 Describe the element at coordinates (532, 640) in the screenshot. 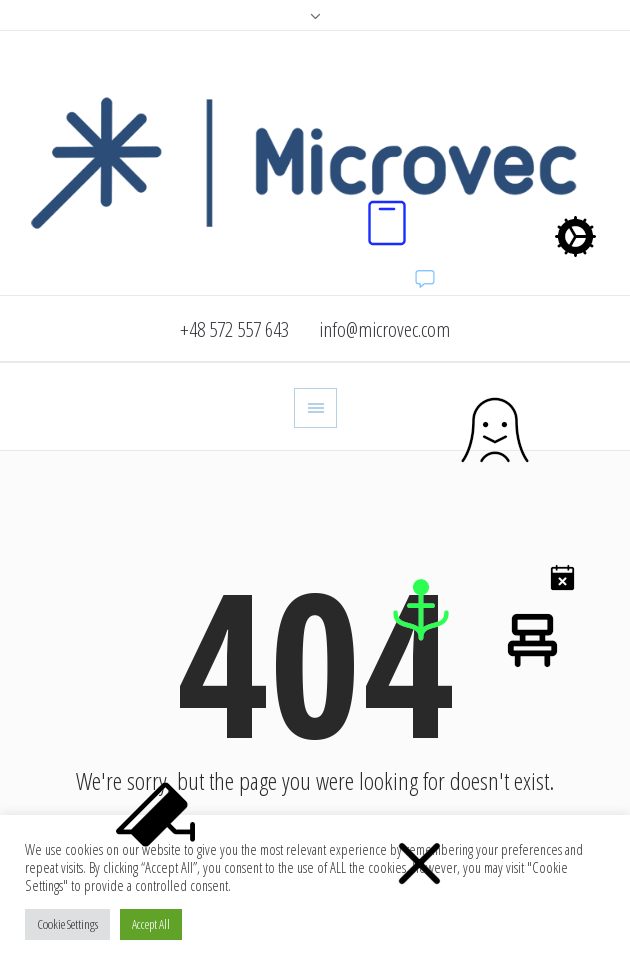

I see `browse furniture or seating options` at that location.